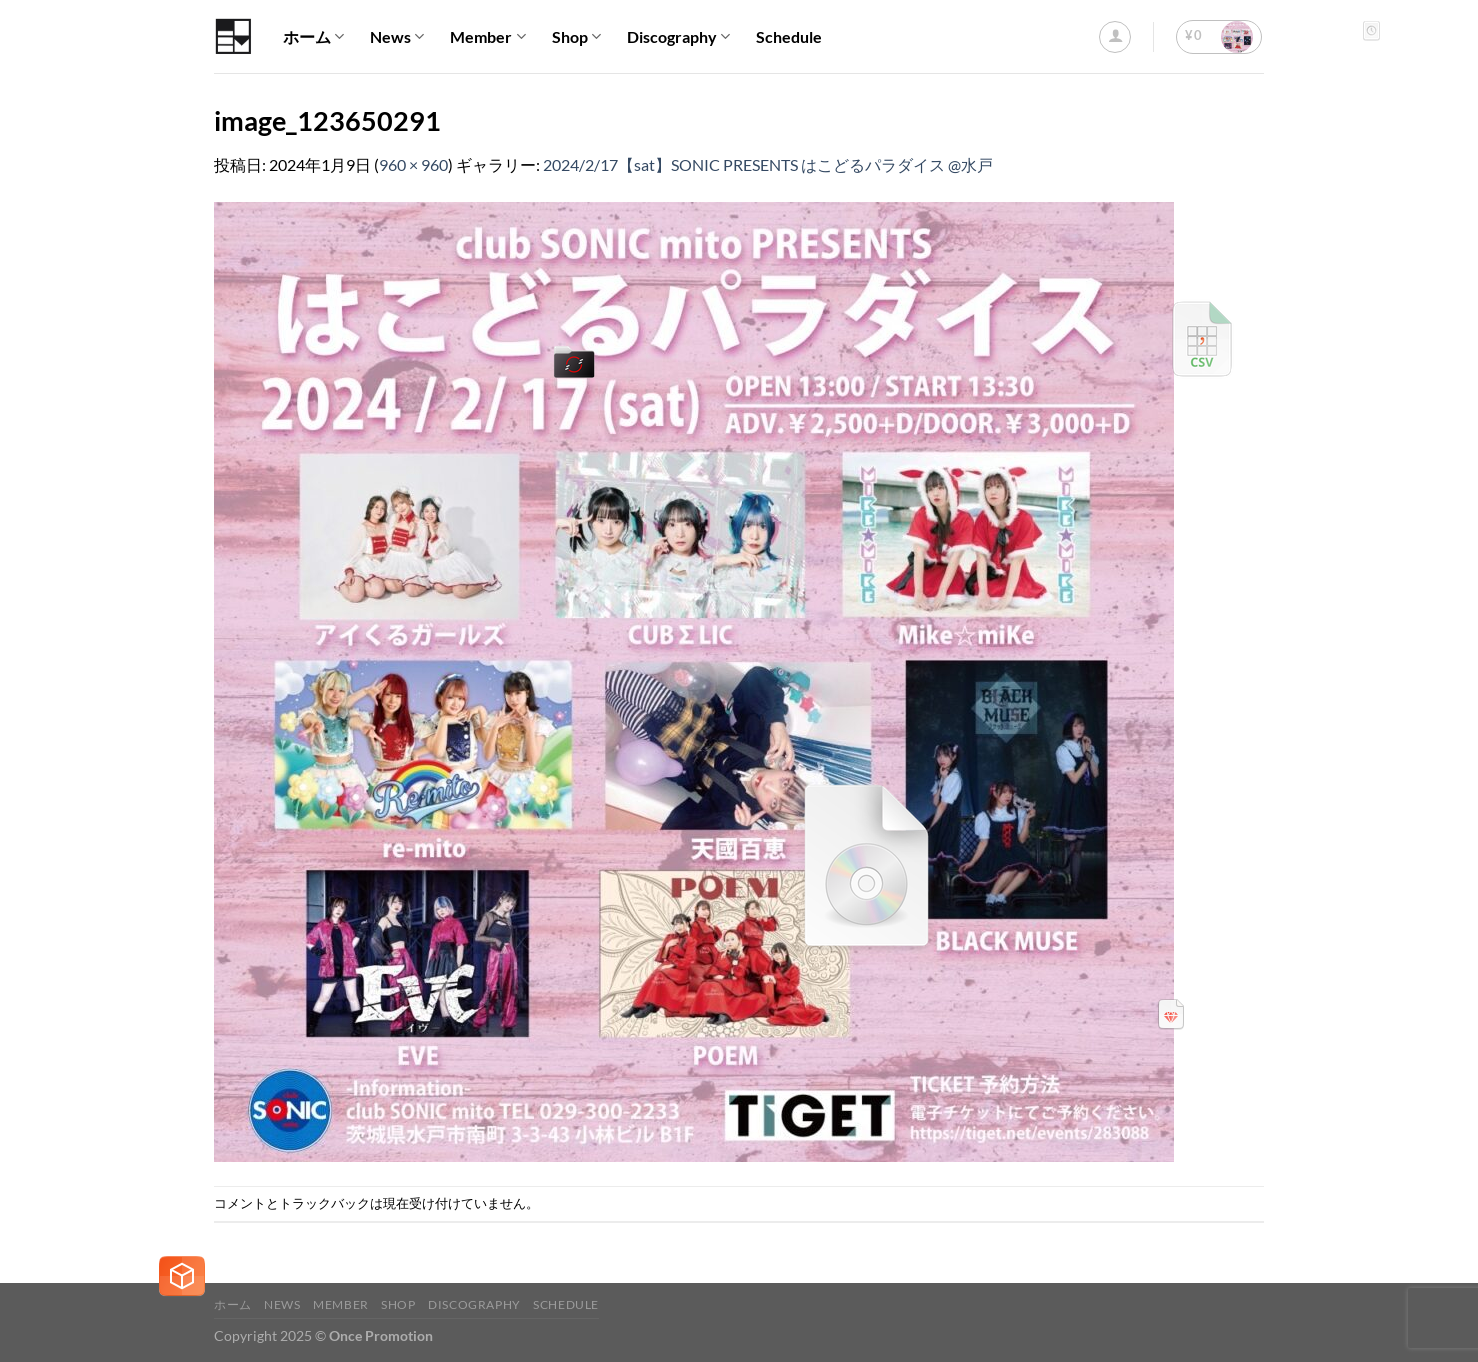 The height and width of the screenshot is (1362, 1478). I want to click on an ISO disc image file, so click(866, 868).